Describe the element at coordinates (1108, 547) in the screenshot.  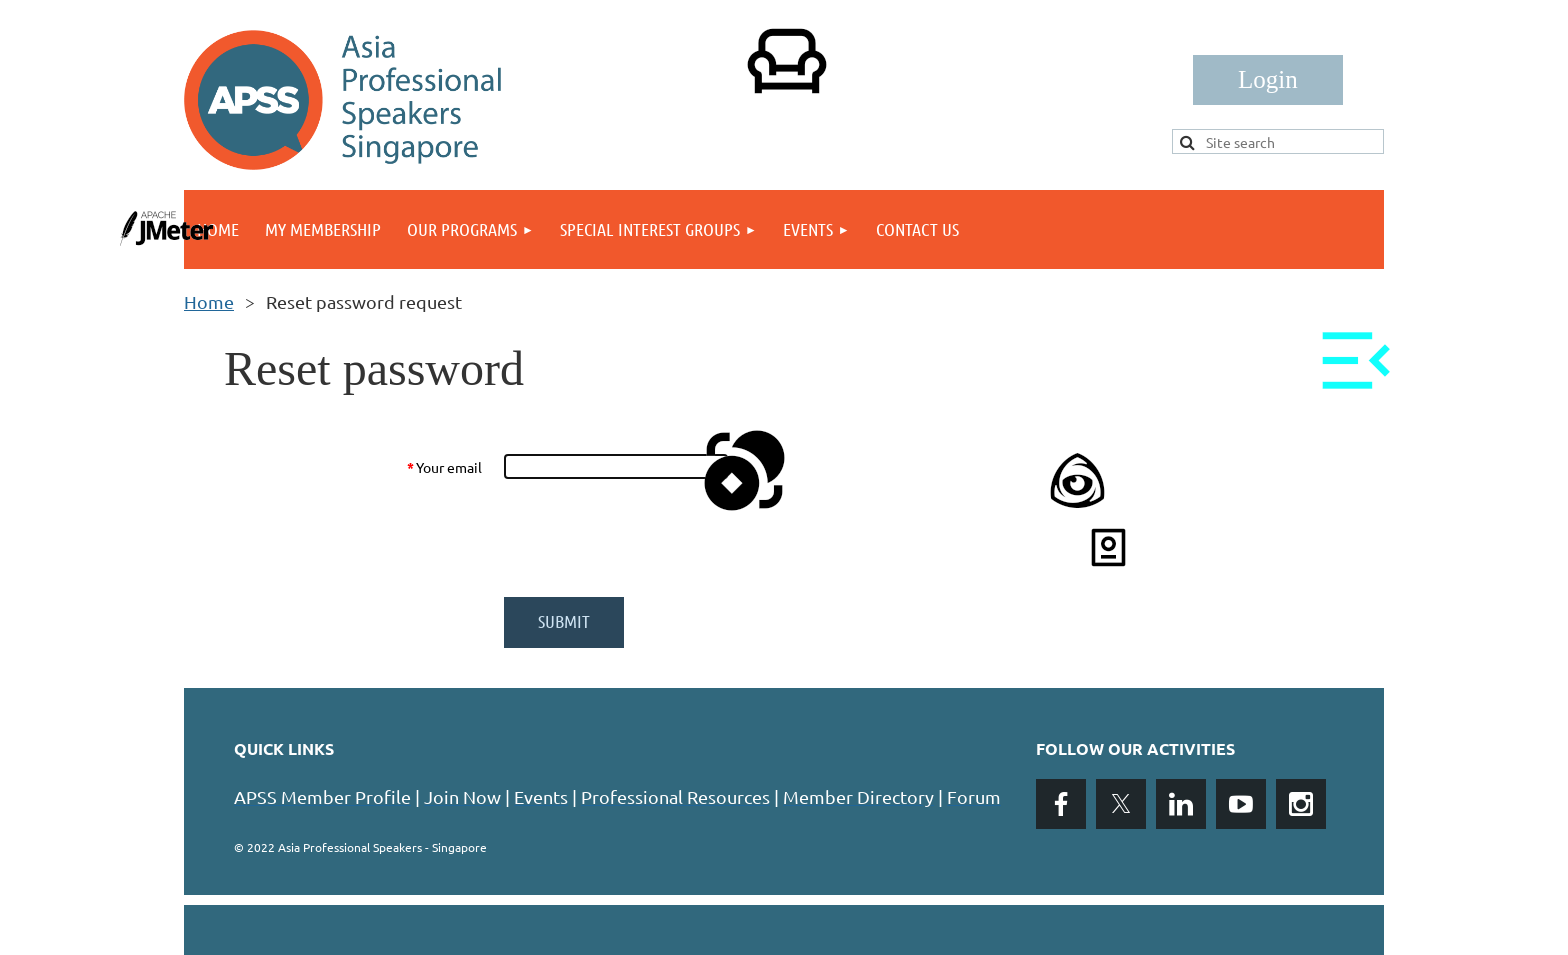
I see `view passport or travel document details` at that location.